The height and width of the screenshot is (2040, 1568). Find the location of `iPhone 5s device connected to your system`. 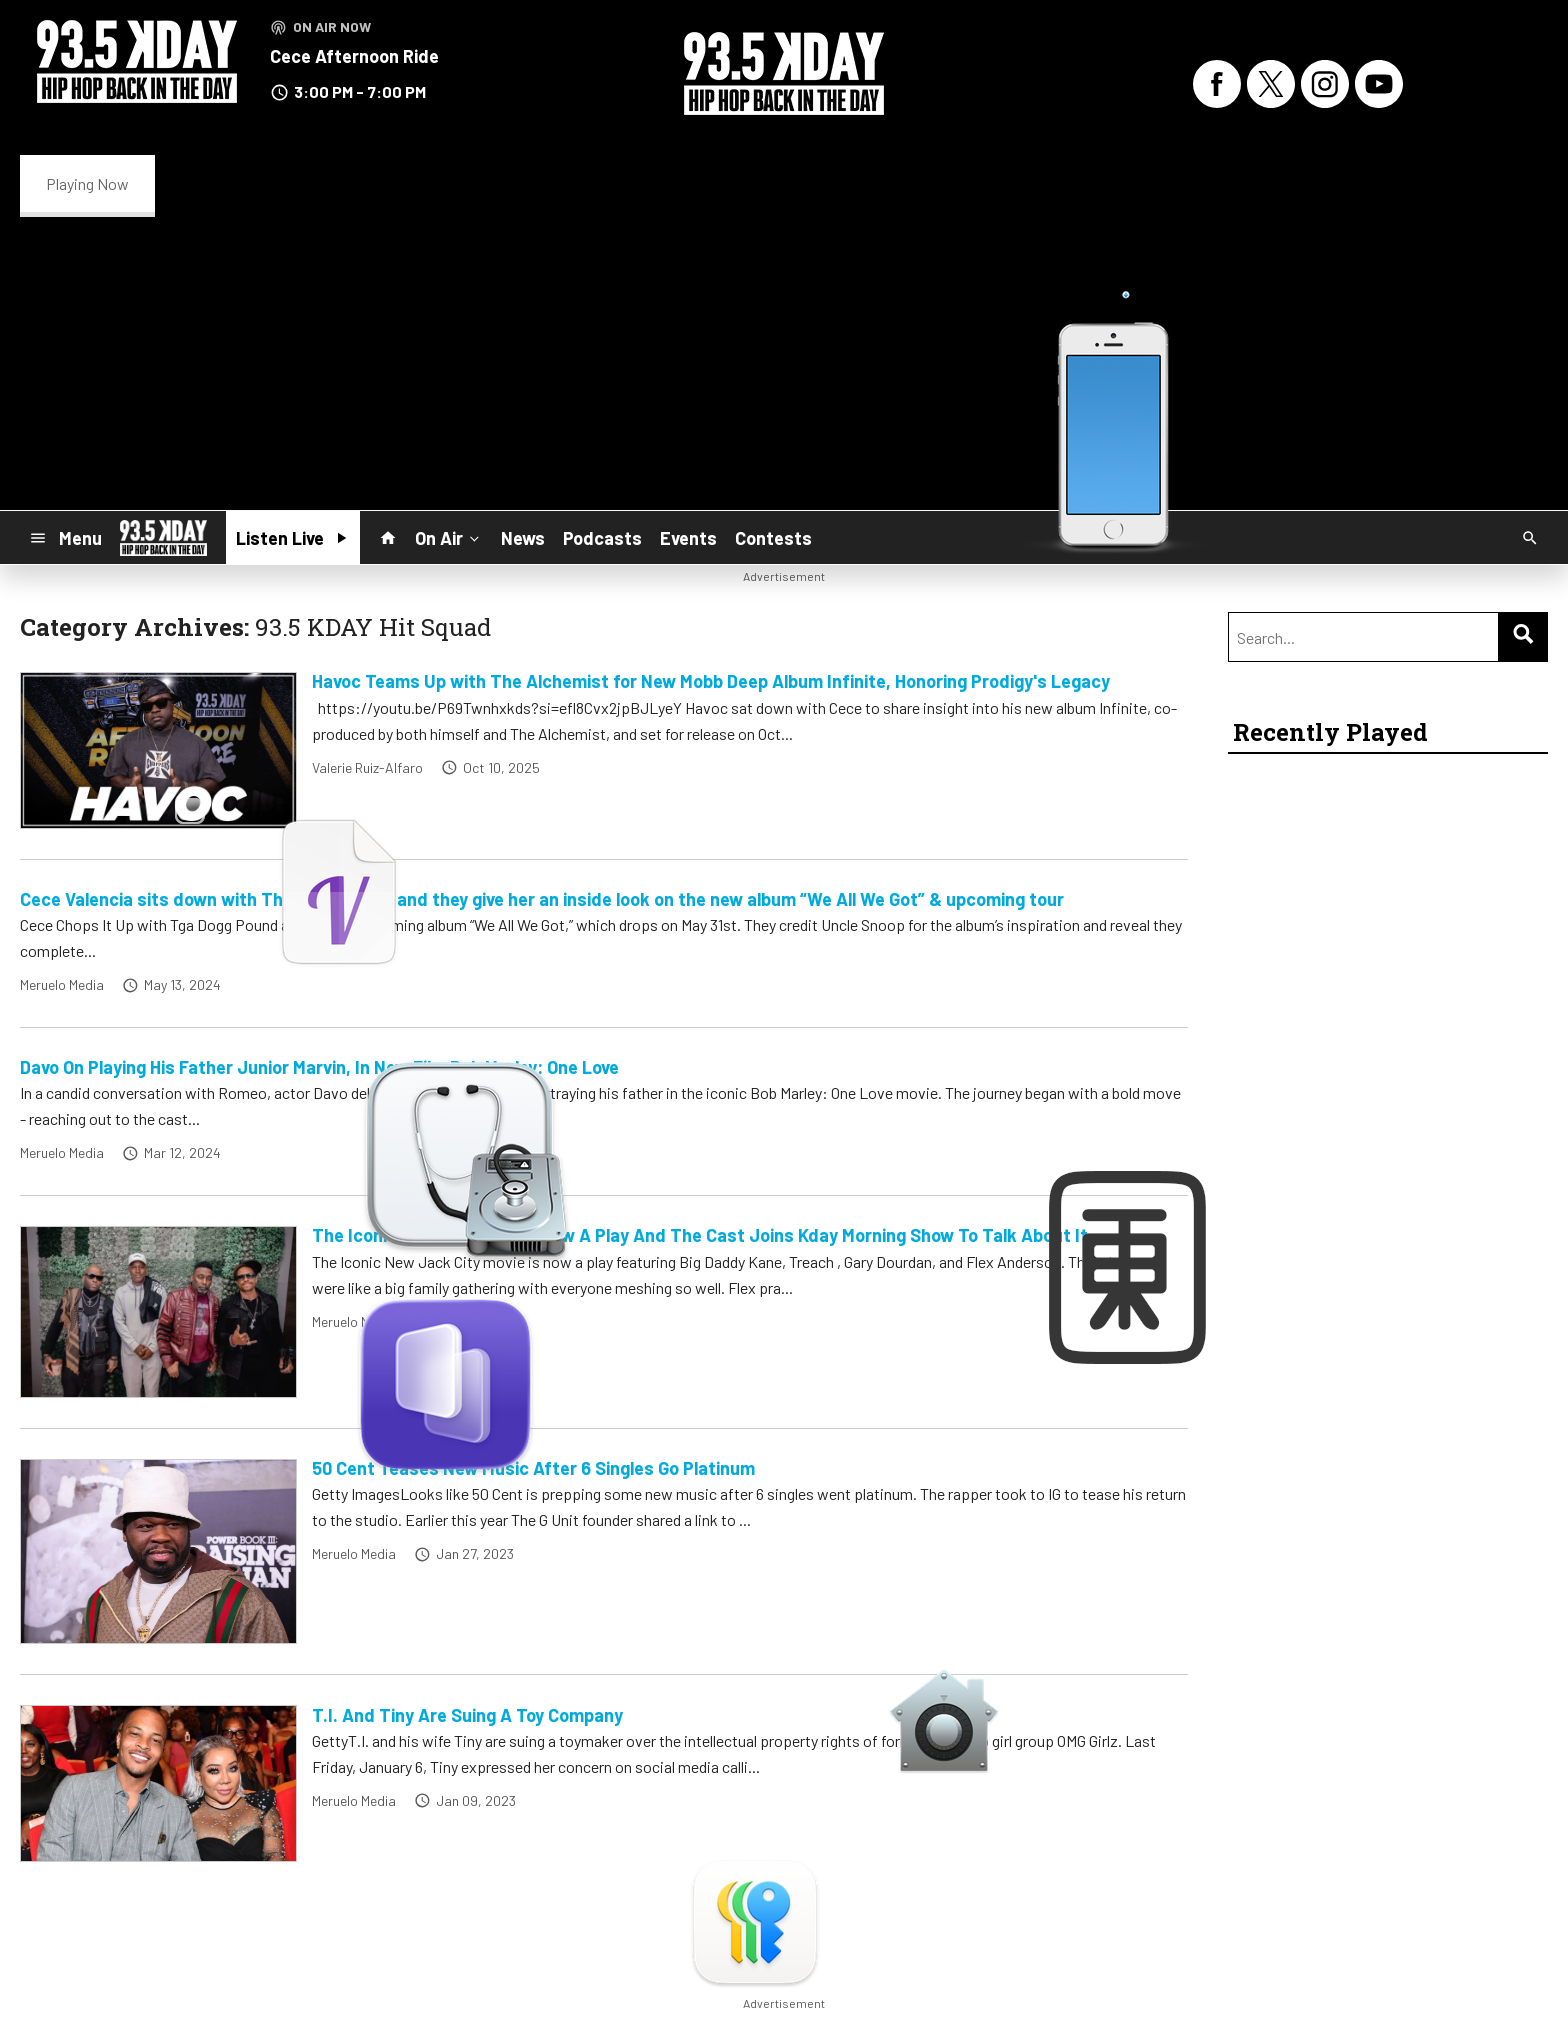

iPhone 5s device connected to your system is located at coordinates (1113, 438).